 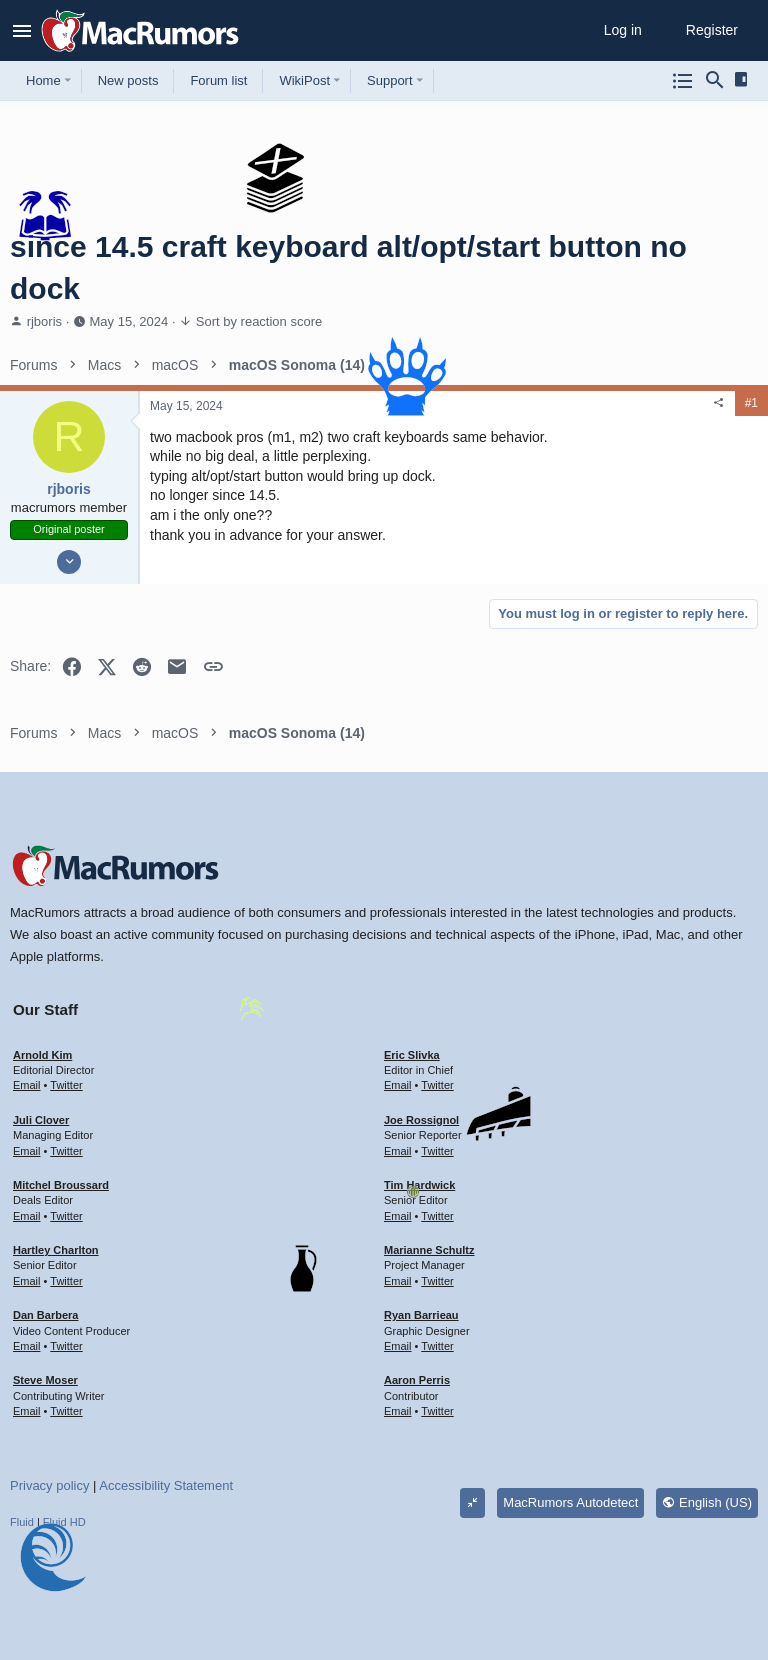 What do you see at coordinates (52, 1557) in the screenshot?
I see `view internal horn anatomy or structure` at bounding box center [52, 1557].